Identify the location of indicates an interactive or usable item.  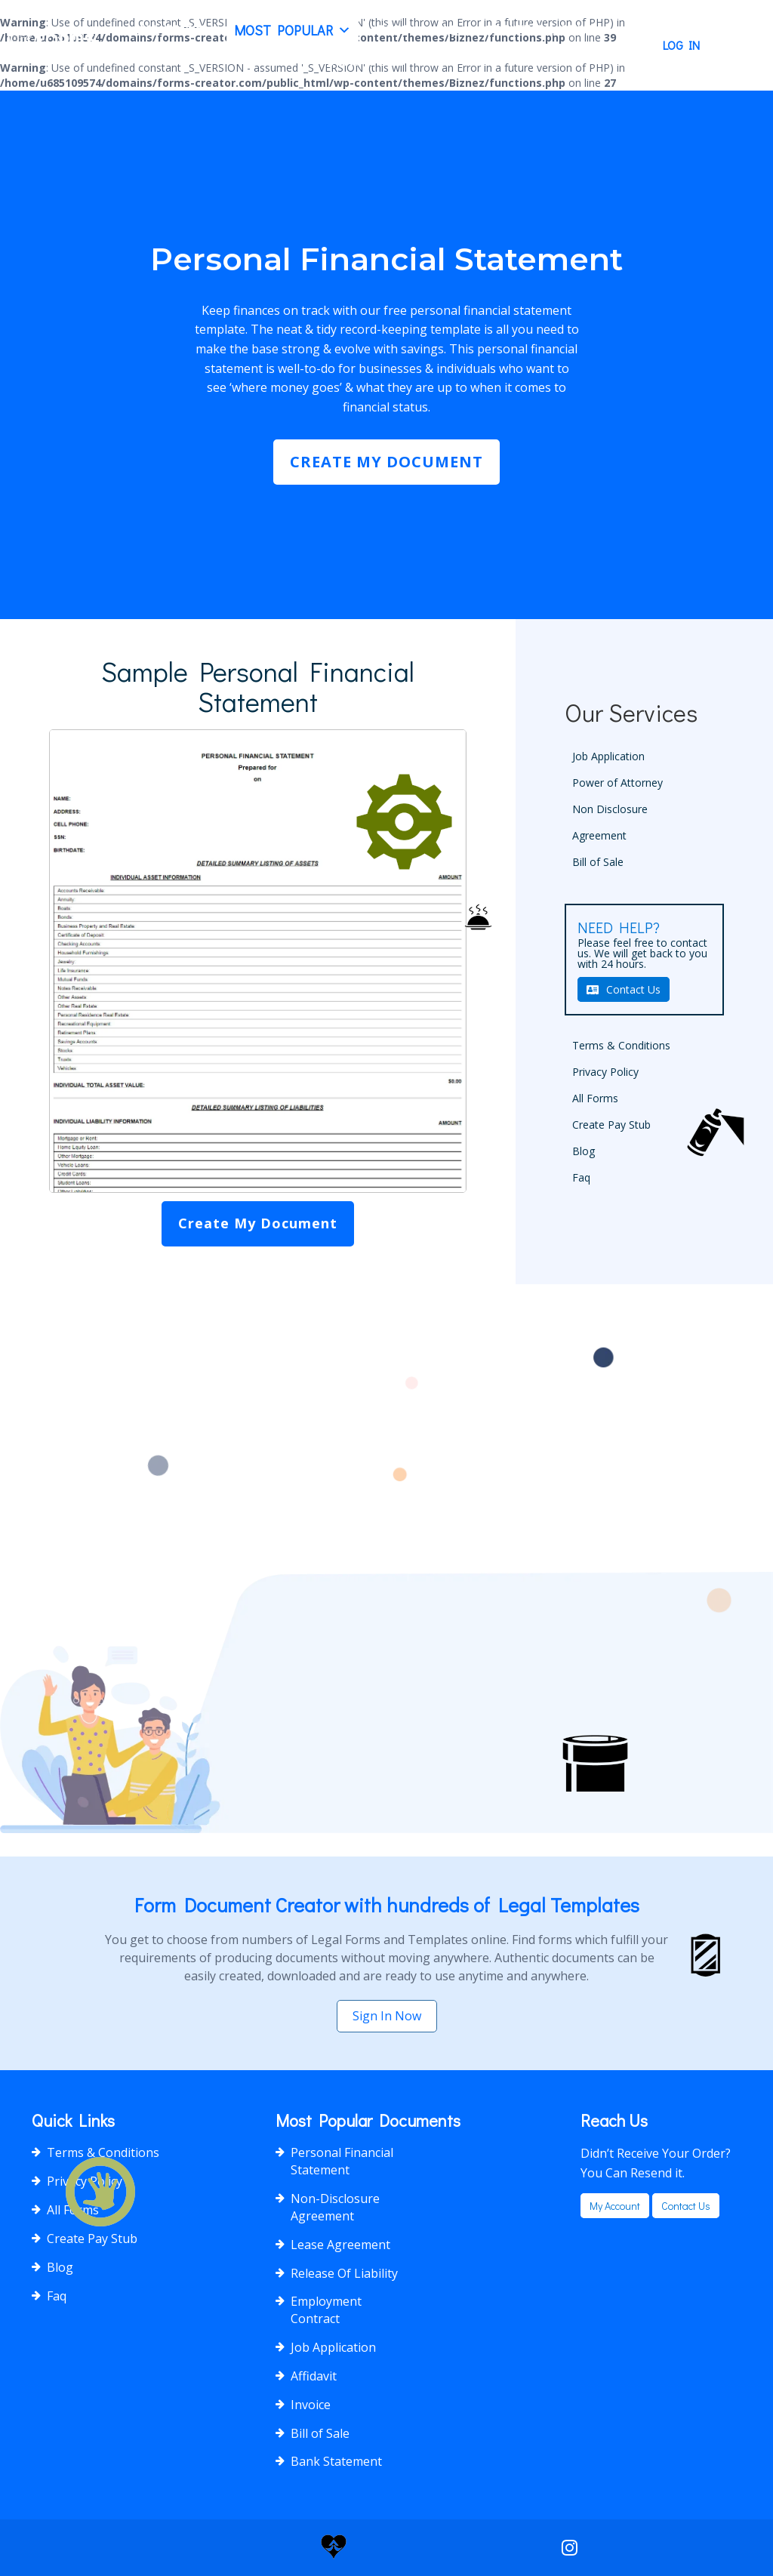
(100, 2192).